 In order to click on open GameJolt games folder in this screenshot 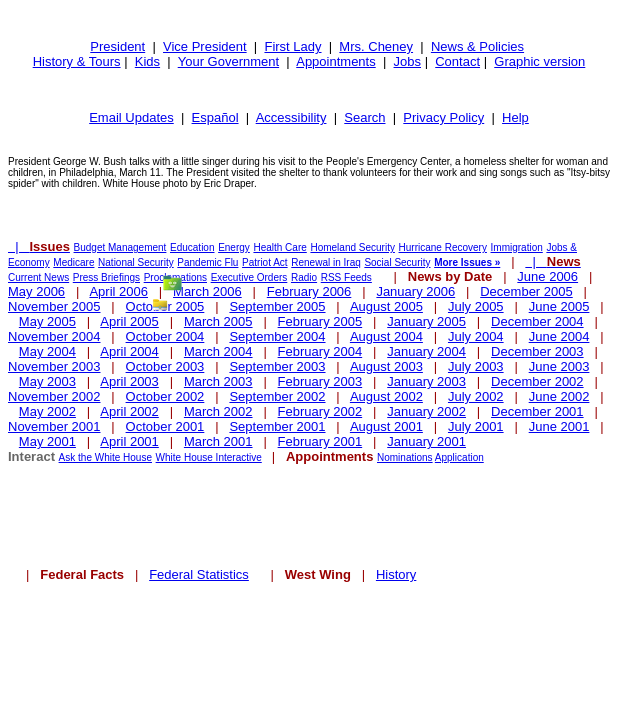, I will do `click(172, 283)`.